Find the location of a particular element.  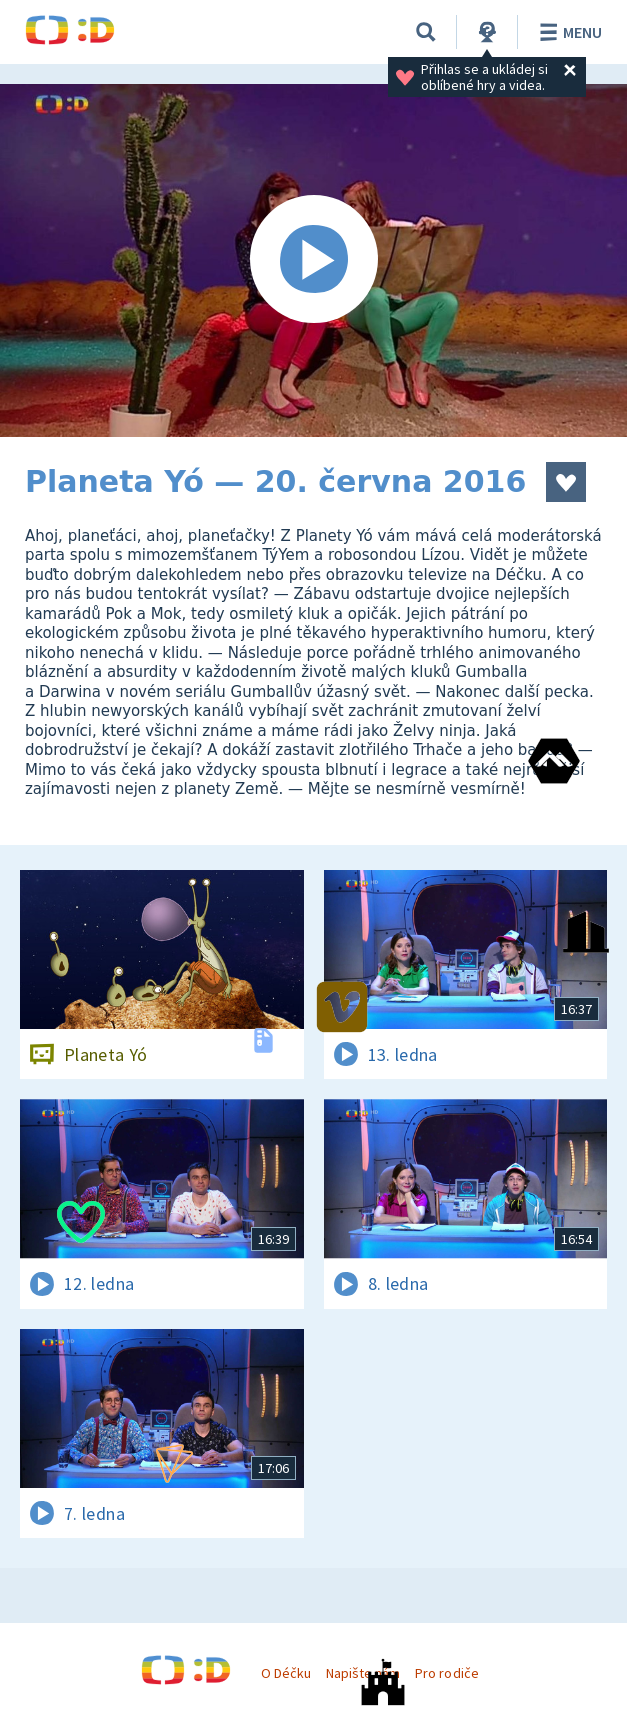

view company or business profile is located at coordinates (586, 934).